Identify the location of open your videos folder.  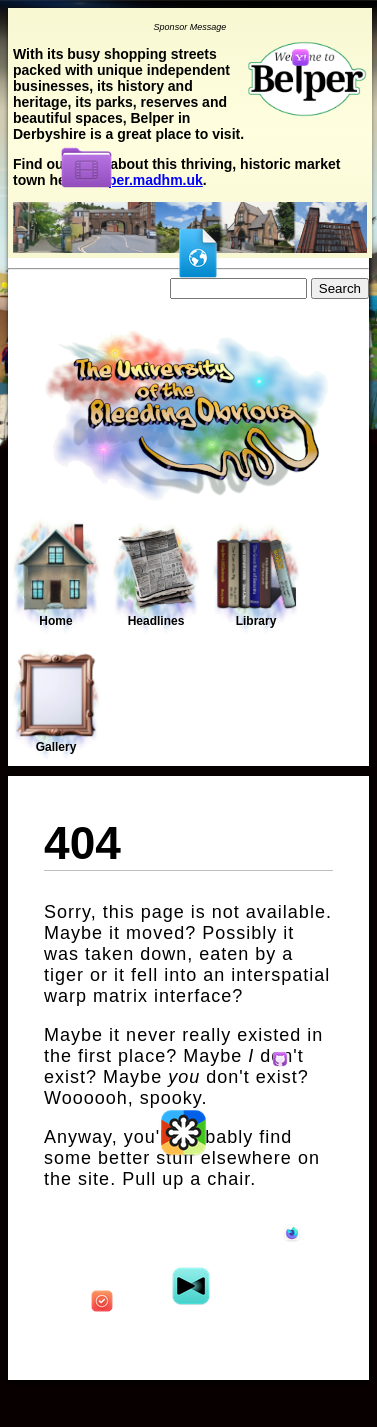
(86, 167).